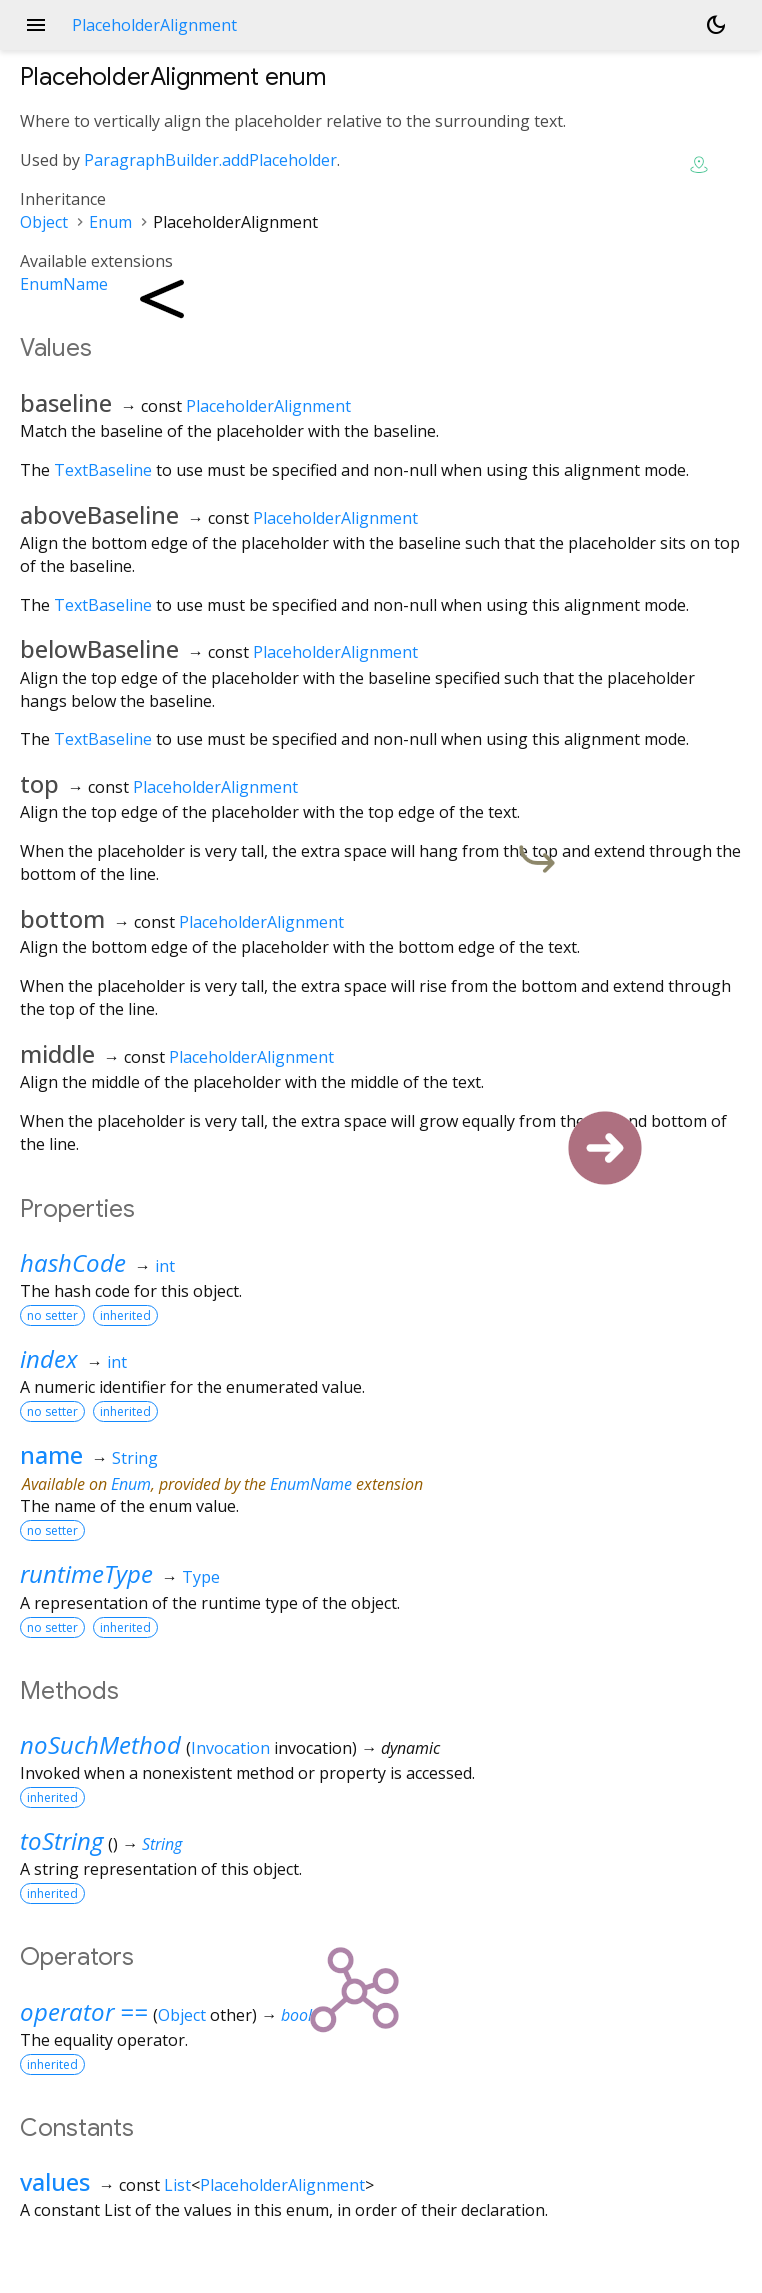 The image size is (762, 2293). Describe the element at coordinates (162, 299) in the screenshot. I see `less than comparison operator` at that location.